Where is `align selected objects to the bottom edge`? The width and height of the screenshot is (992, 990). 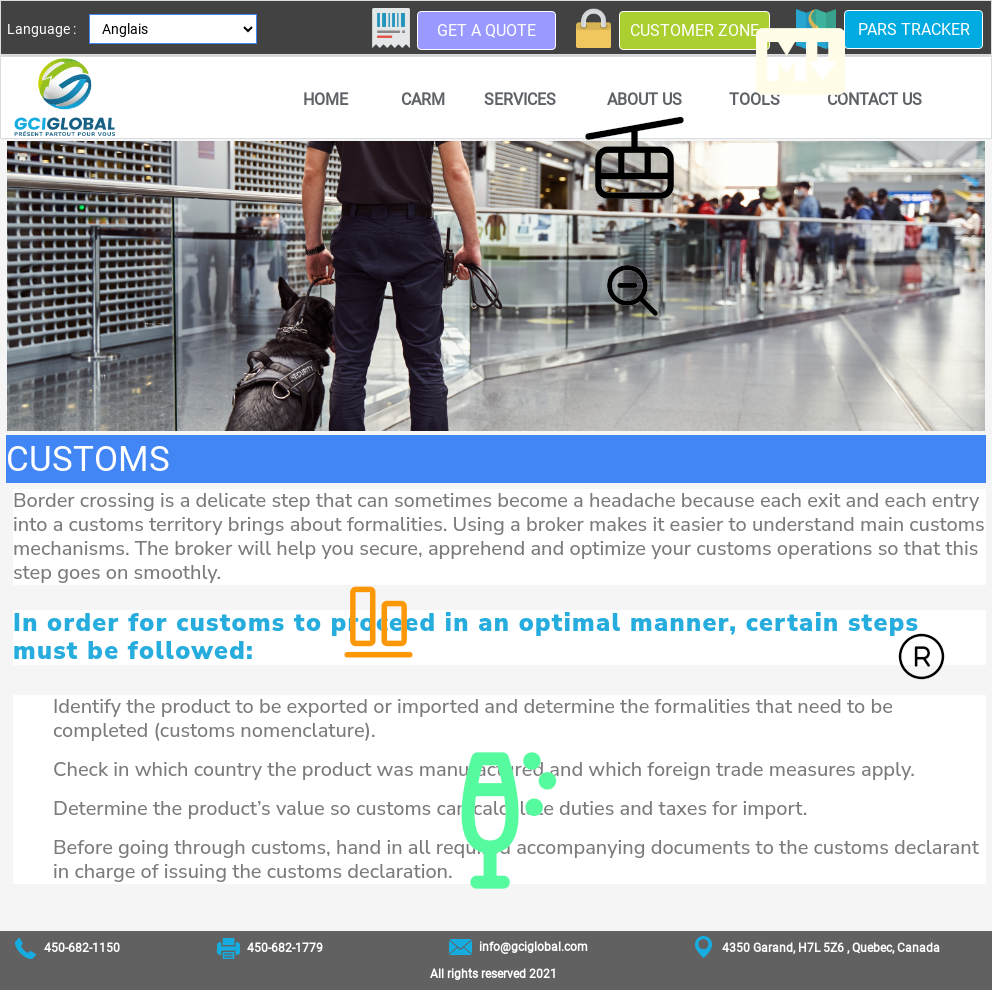 align selected objects to the bottom edge is located at coordinates (378, 623).